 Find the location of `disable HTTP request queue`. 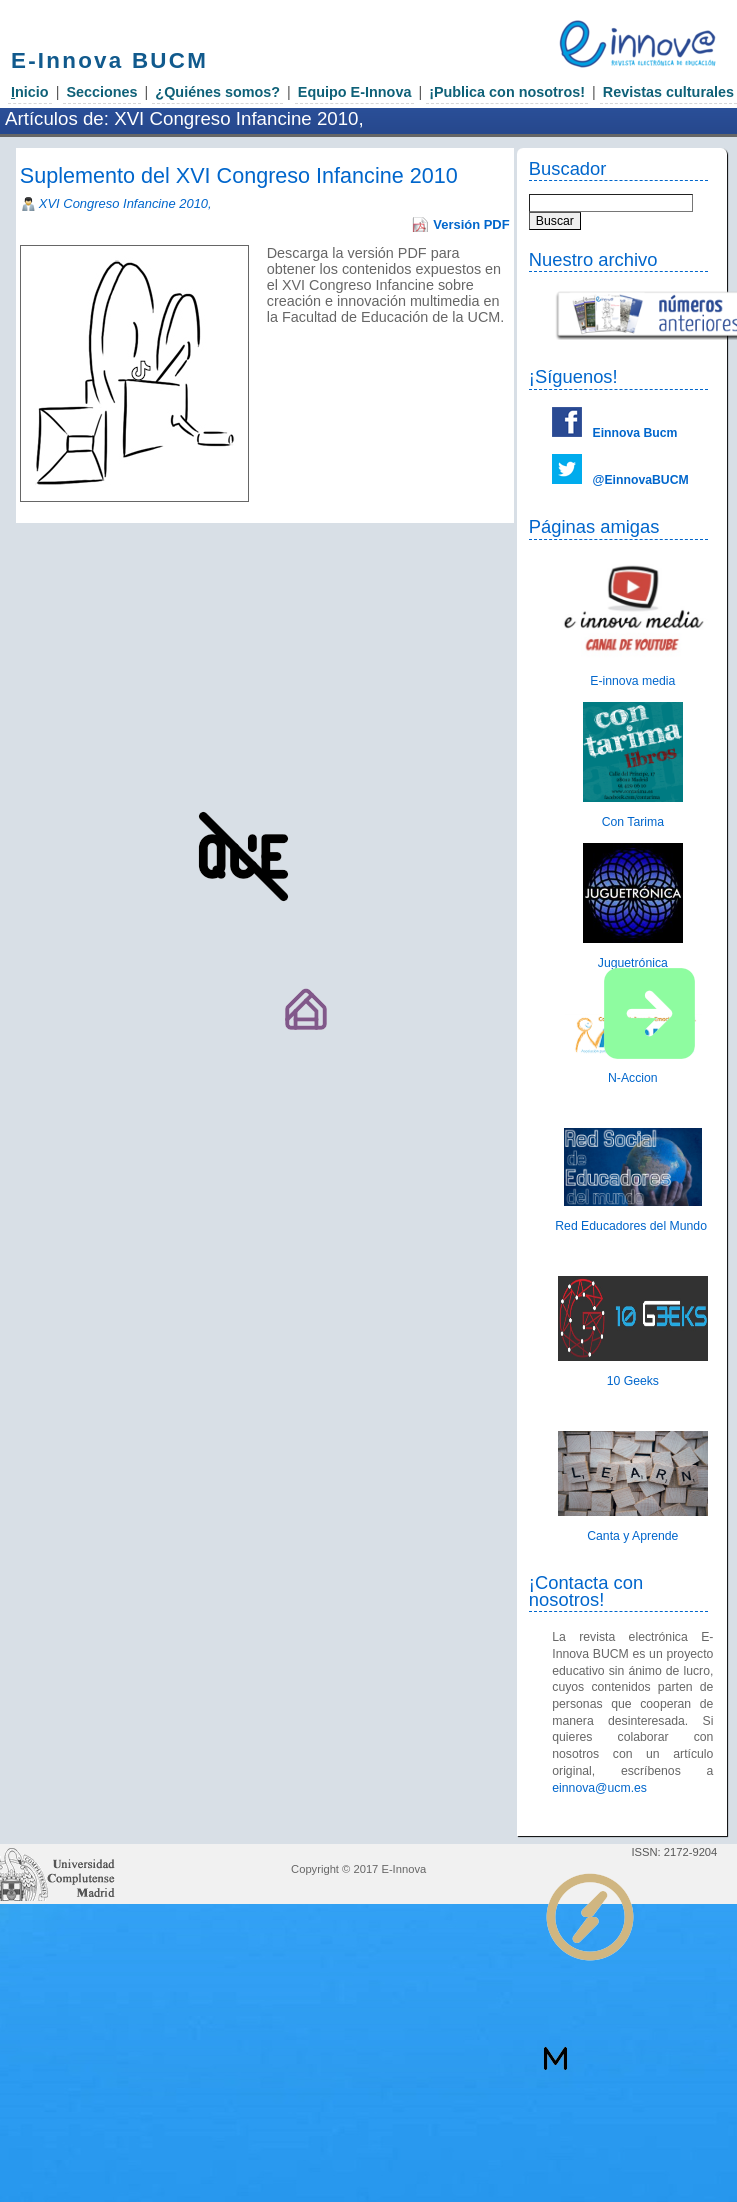

disable HTTP request queue is located at coordinates (243, 856).